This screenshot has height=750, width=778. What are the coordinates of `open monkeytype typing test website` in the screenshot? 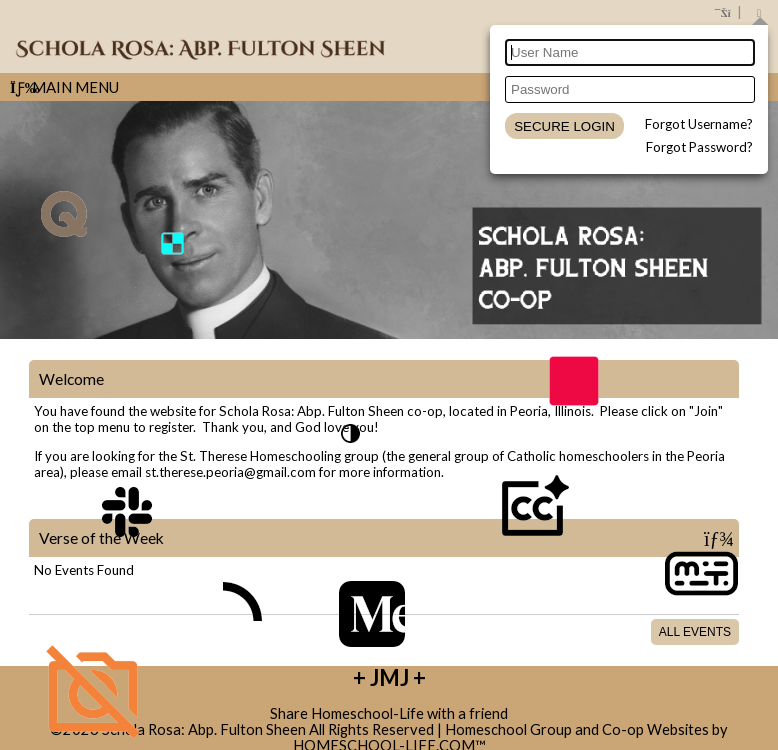 It's located at (701, 573).